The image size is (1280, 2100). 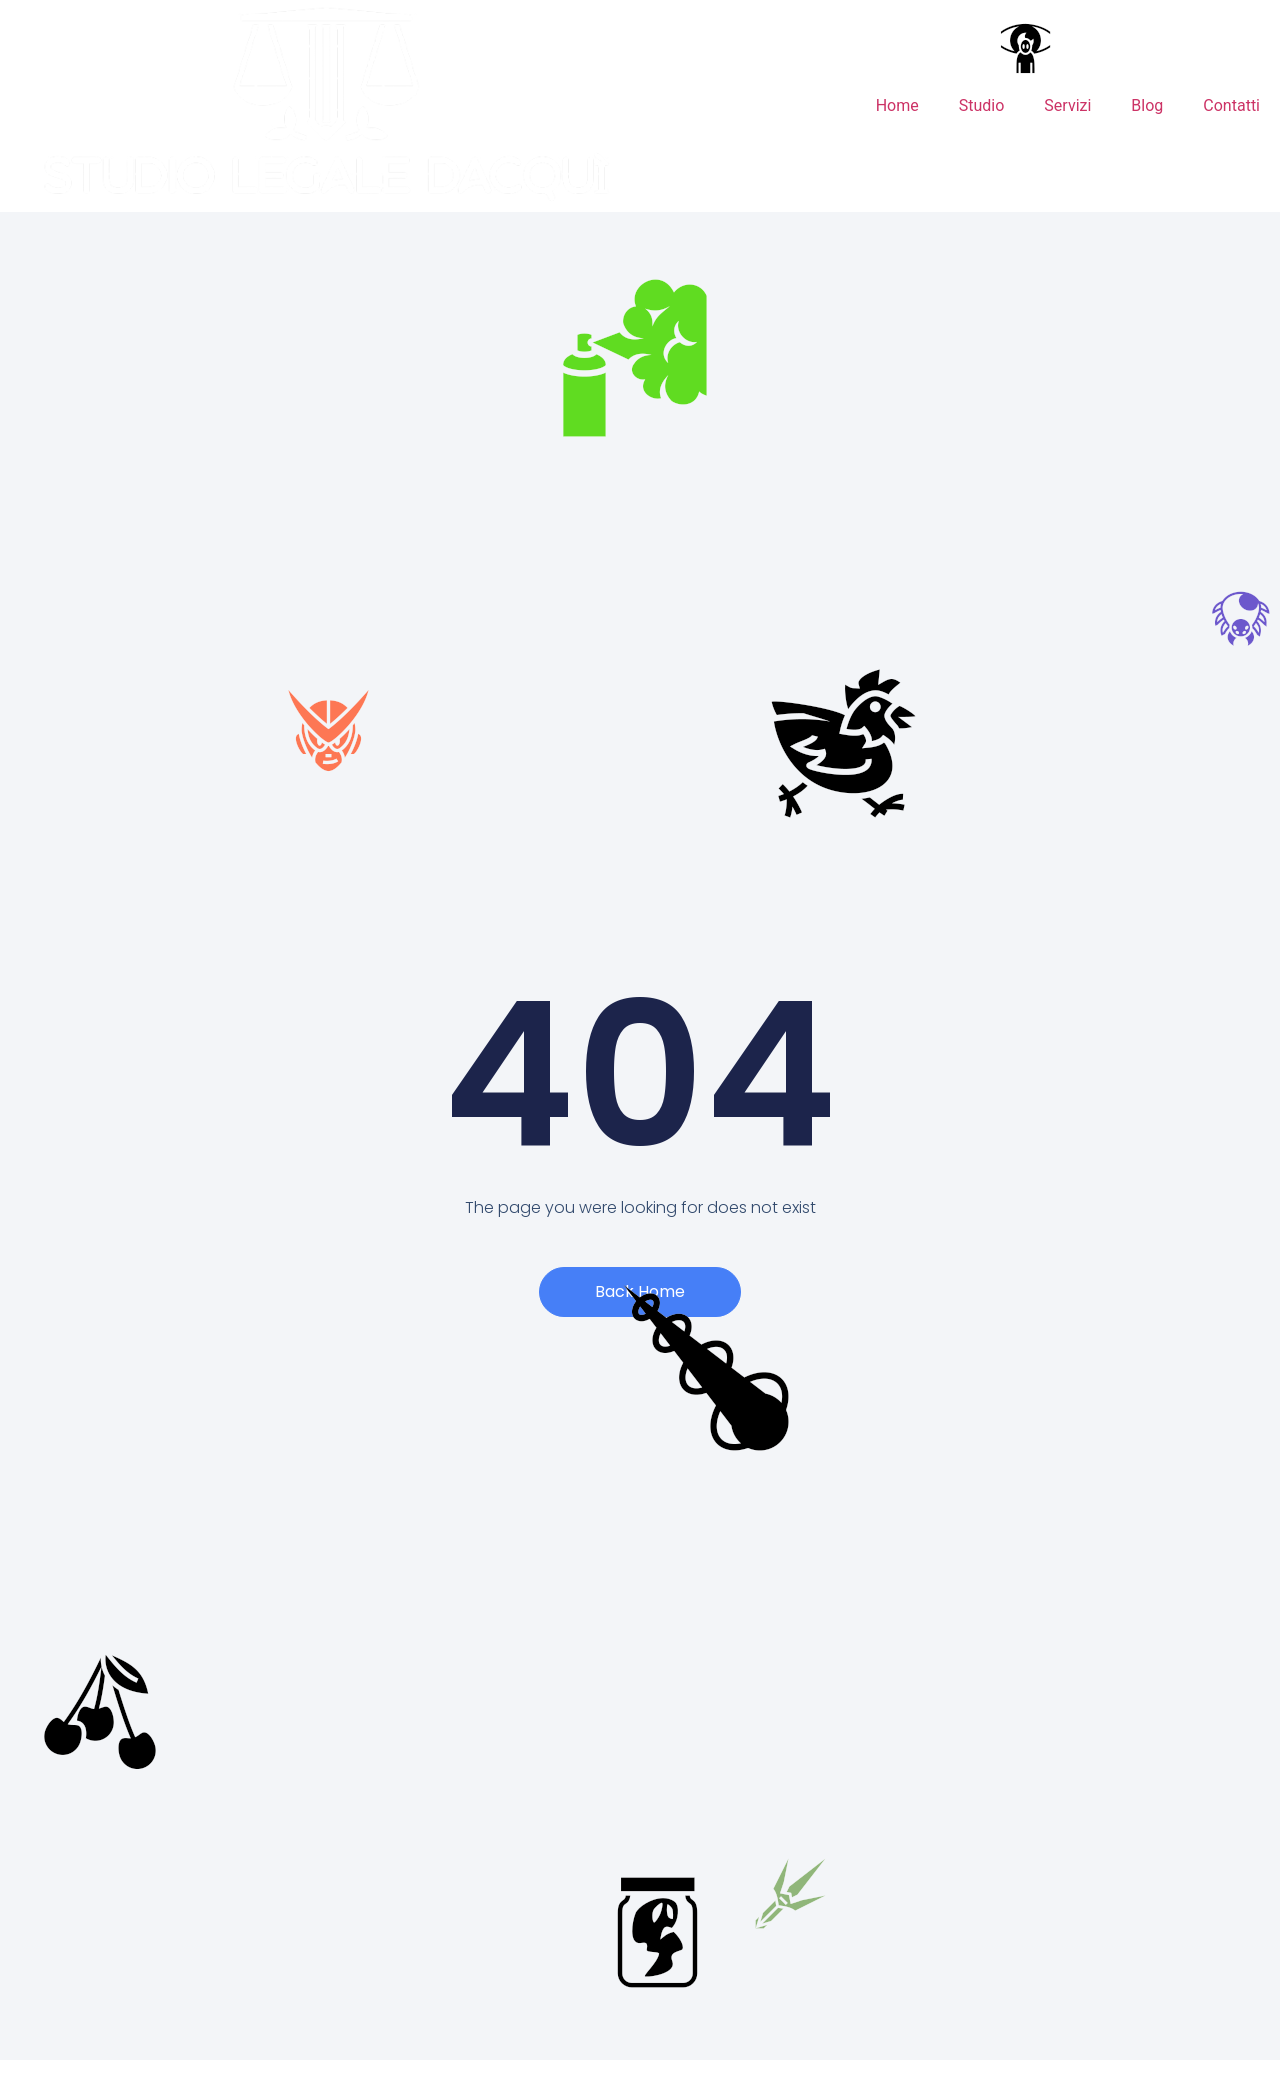 What do you see at coordinates (628, 357) in the screenshot?
I see `spray paint tool or graffiti feature` at bounding box center [628, 357].